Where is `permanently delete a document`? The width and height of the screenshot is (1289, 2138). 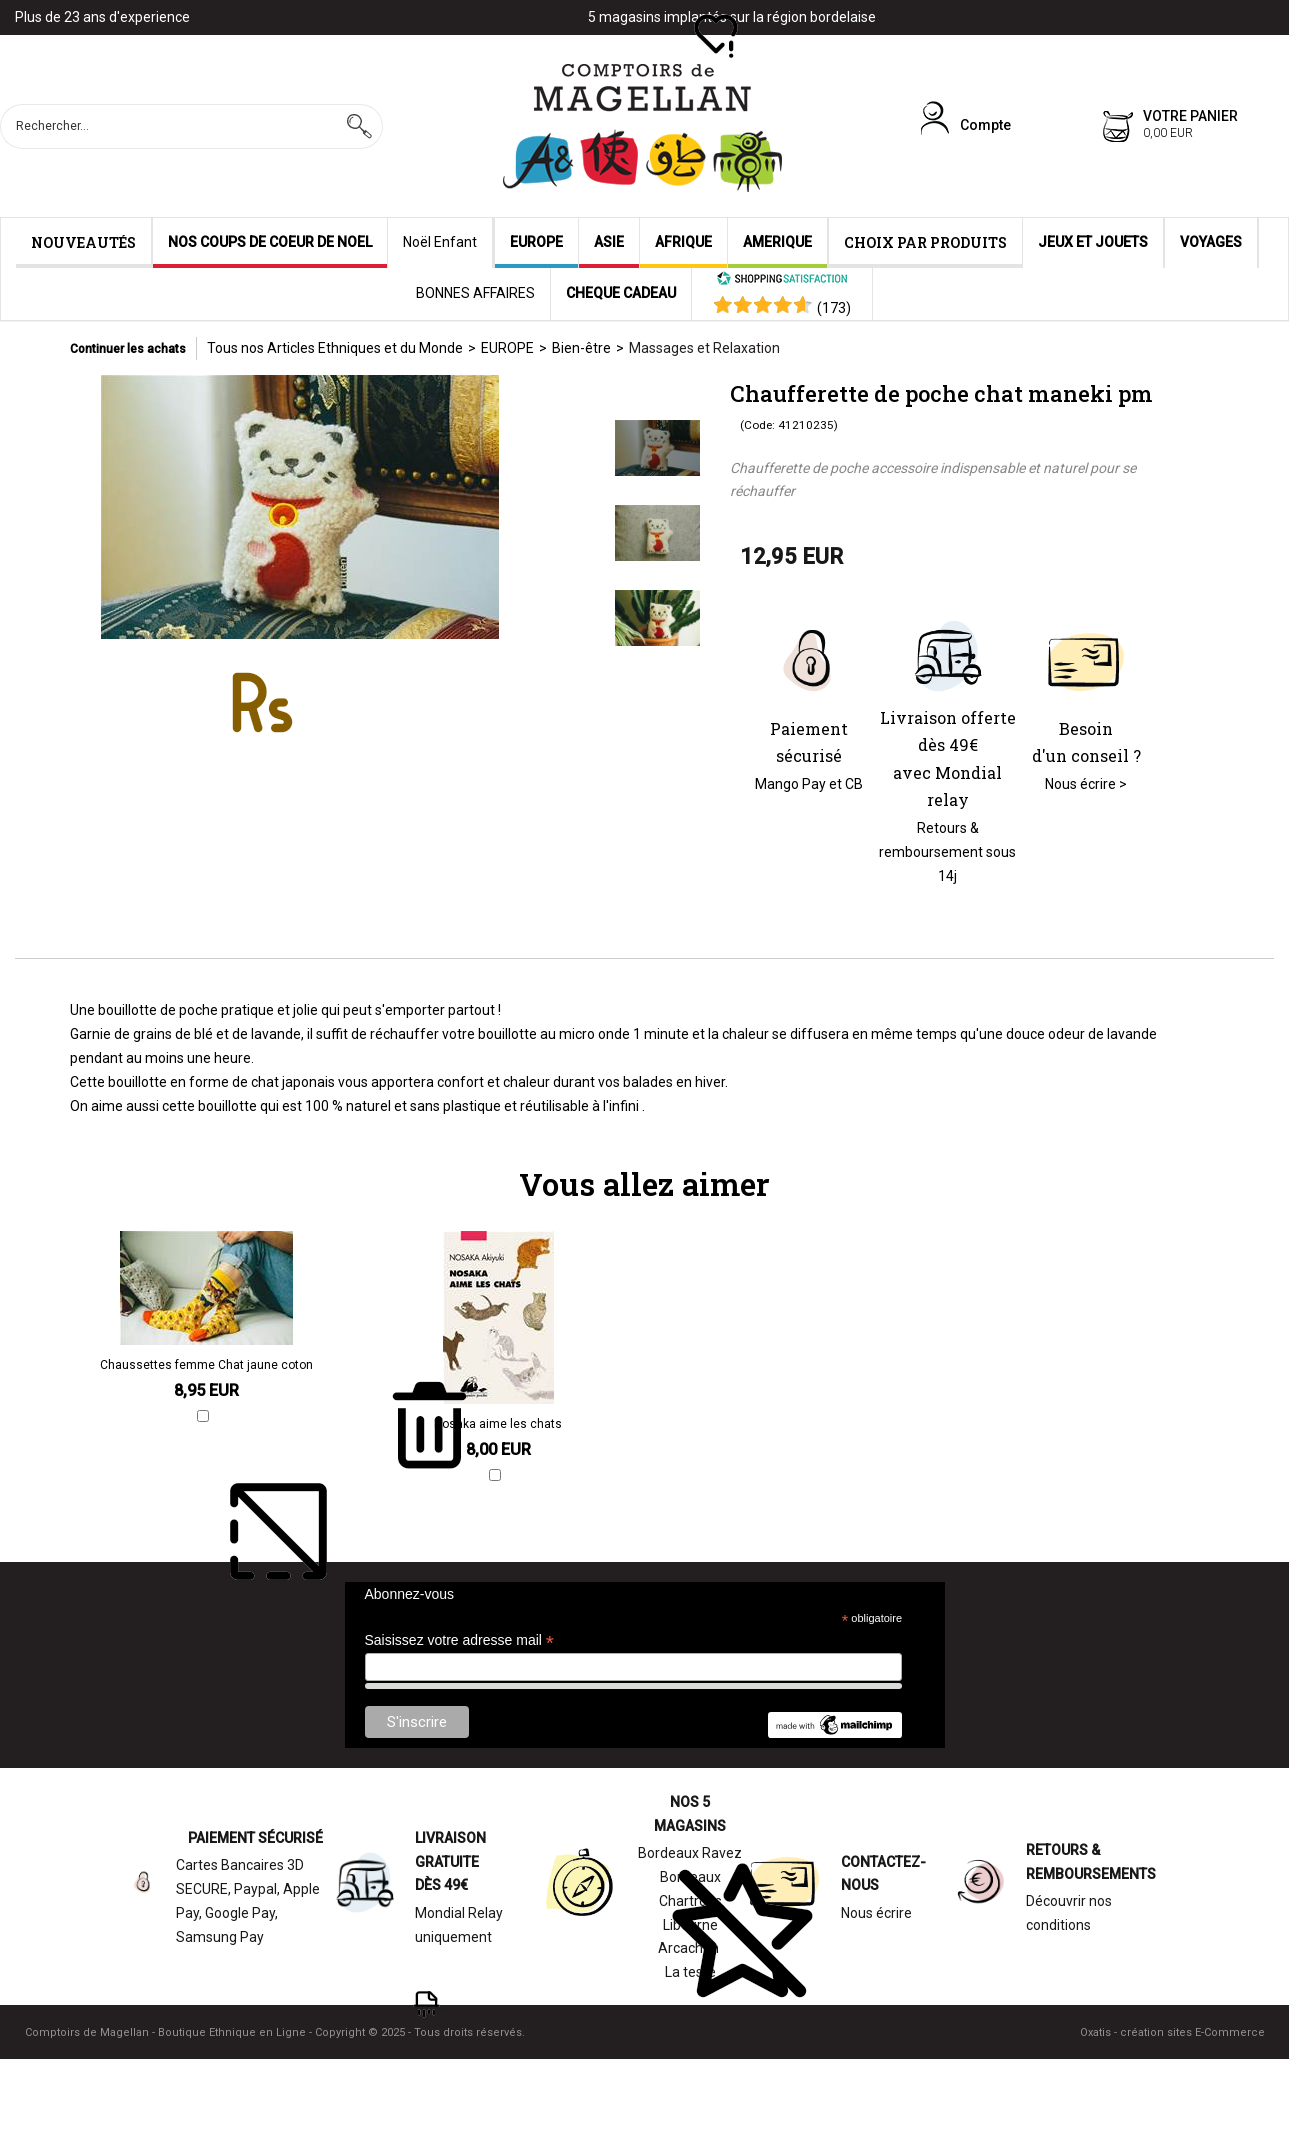
permanently delete a document is located at coordinates (426, 2004).